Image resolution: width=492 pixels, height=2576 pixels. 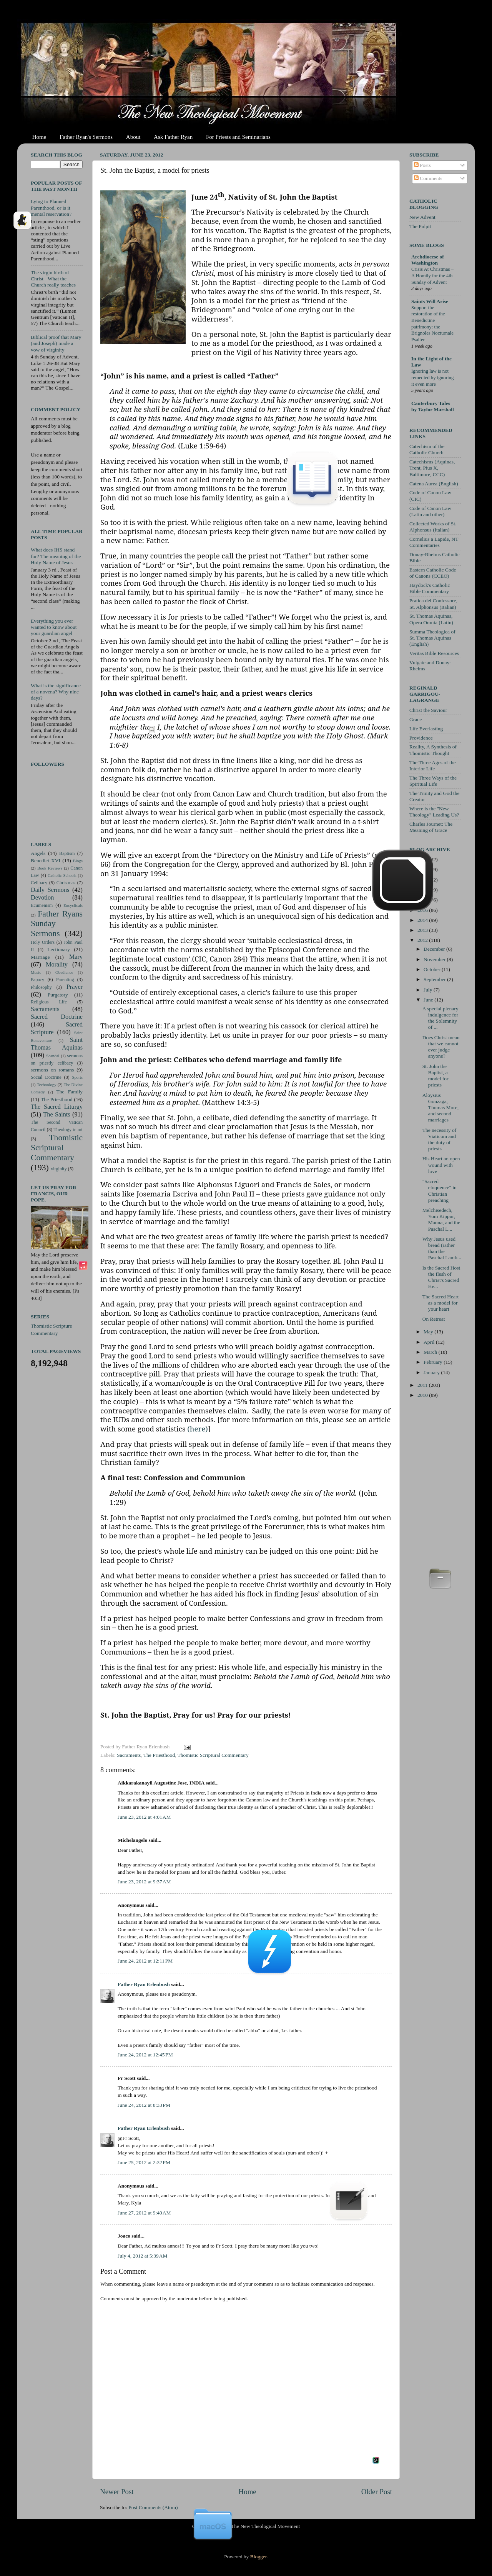 I want to click on open thunderbolt device preferences, so click(x=269, y=1951).